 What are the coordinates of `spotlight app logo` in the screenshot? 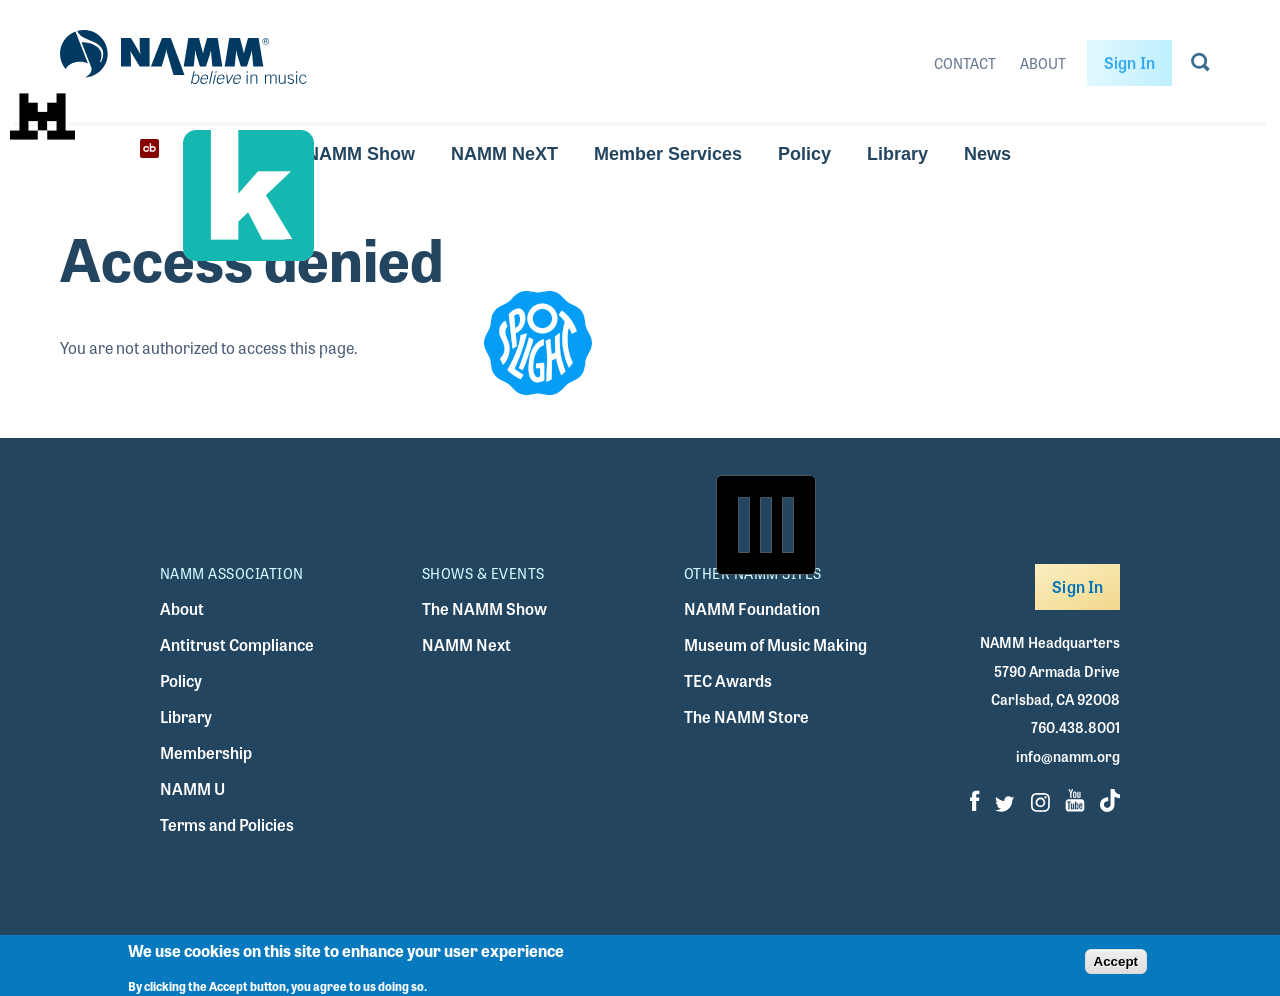 It's located at (538, 343).